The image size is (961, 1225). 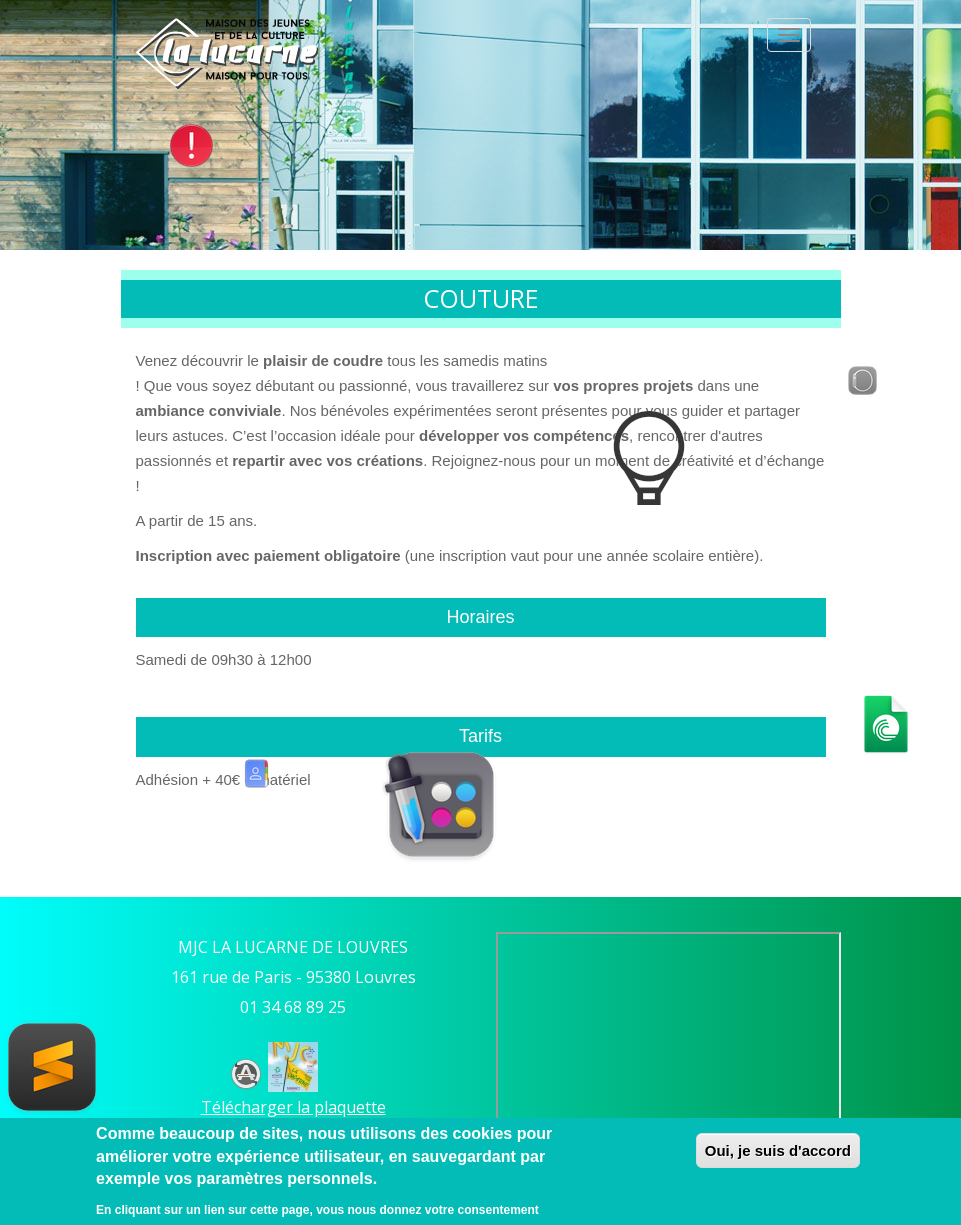 What do you see at coordinates (441, 804) in the screenshot?
I see `open the eyedropper color picker app` at bounding box center [441, 804].